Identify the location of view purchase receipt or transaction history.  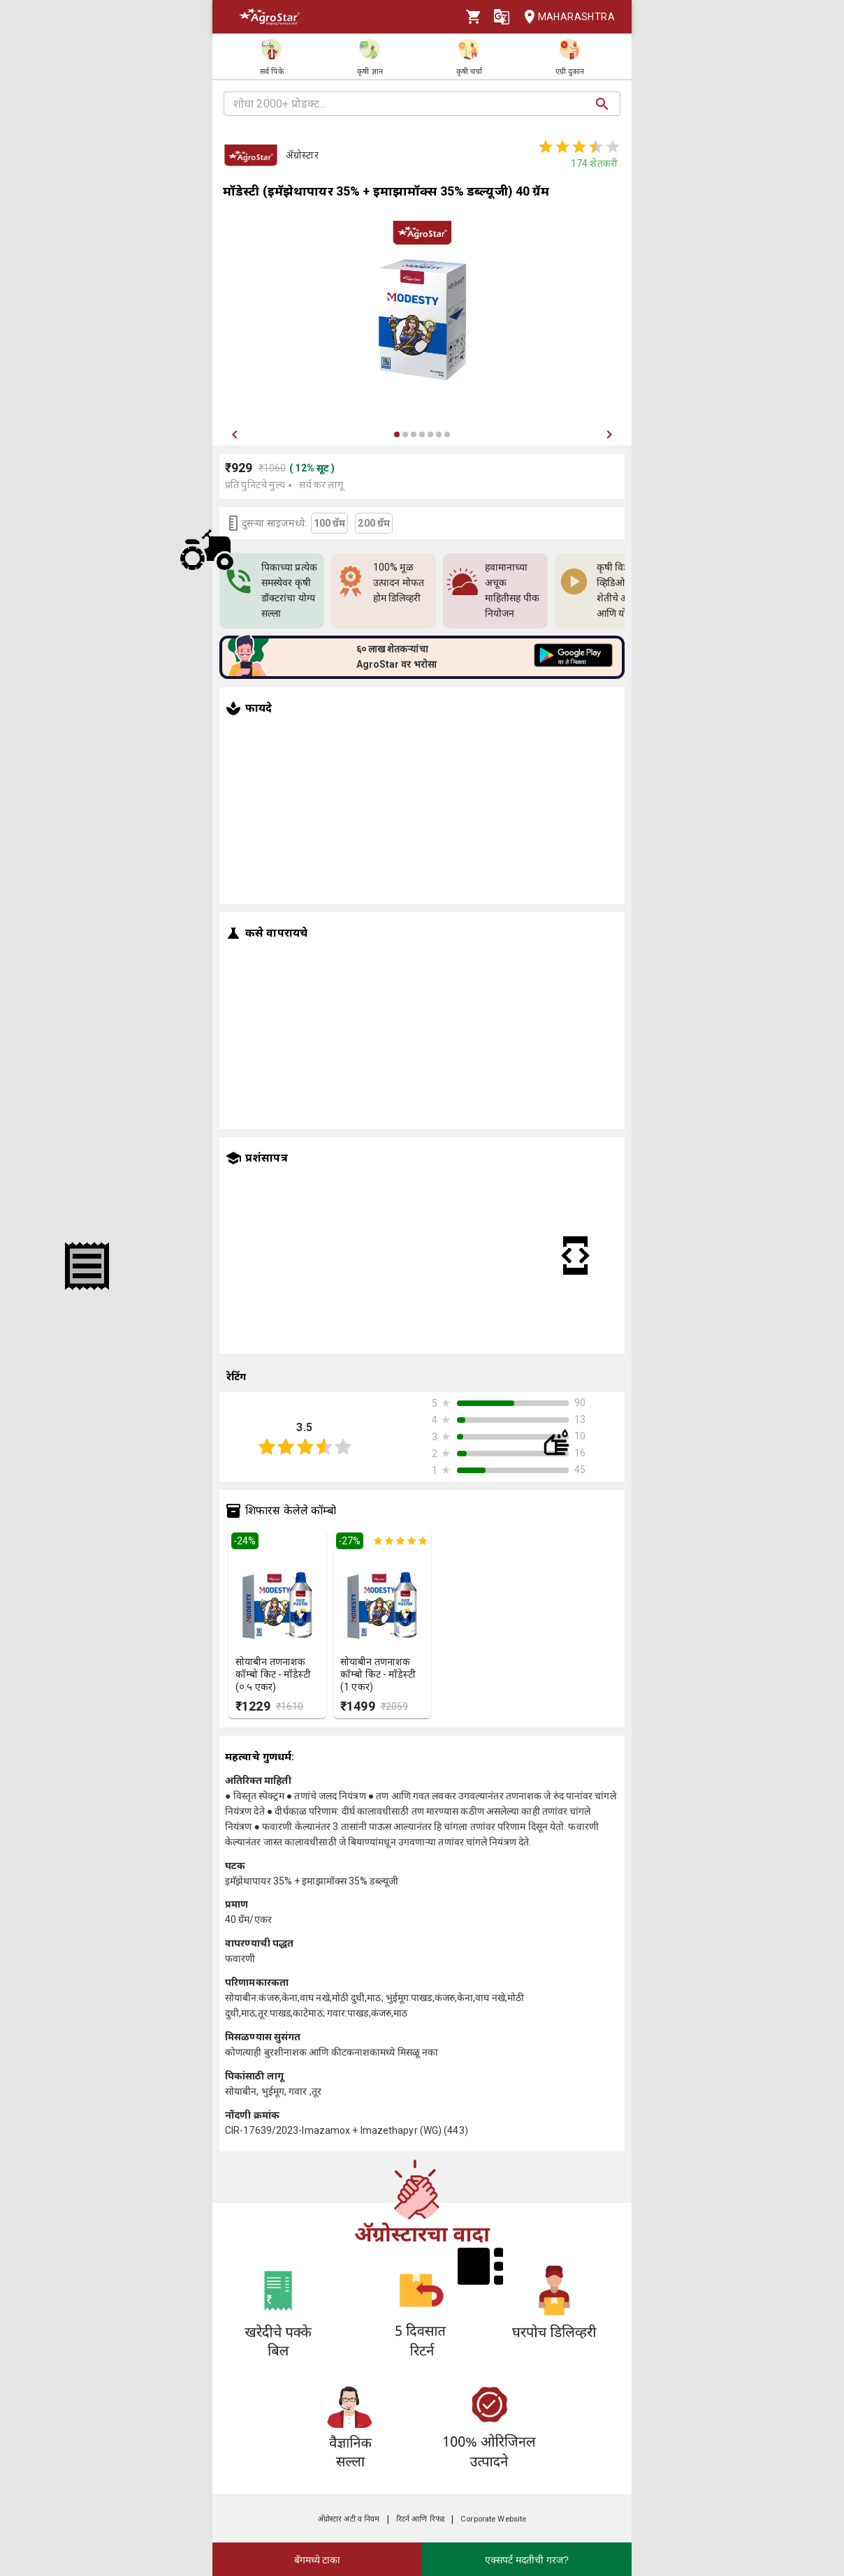
(87, 1266).